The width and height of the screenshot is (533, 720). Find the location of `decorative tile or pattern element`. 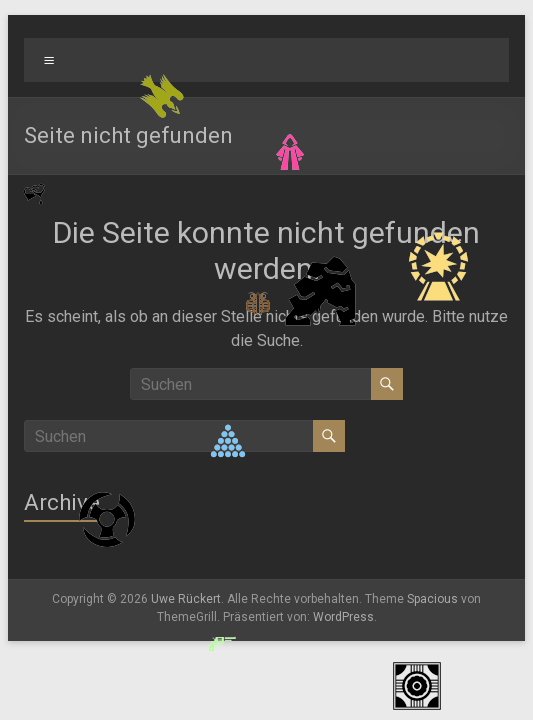

decorative tile or pattern element is located at coordinates (417, 686).